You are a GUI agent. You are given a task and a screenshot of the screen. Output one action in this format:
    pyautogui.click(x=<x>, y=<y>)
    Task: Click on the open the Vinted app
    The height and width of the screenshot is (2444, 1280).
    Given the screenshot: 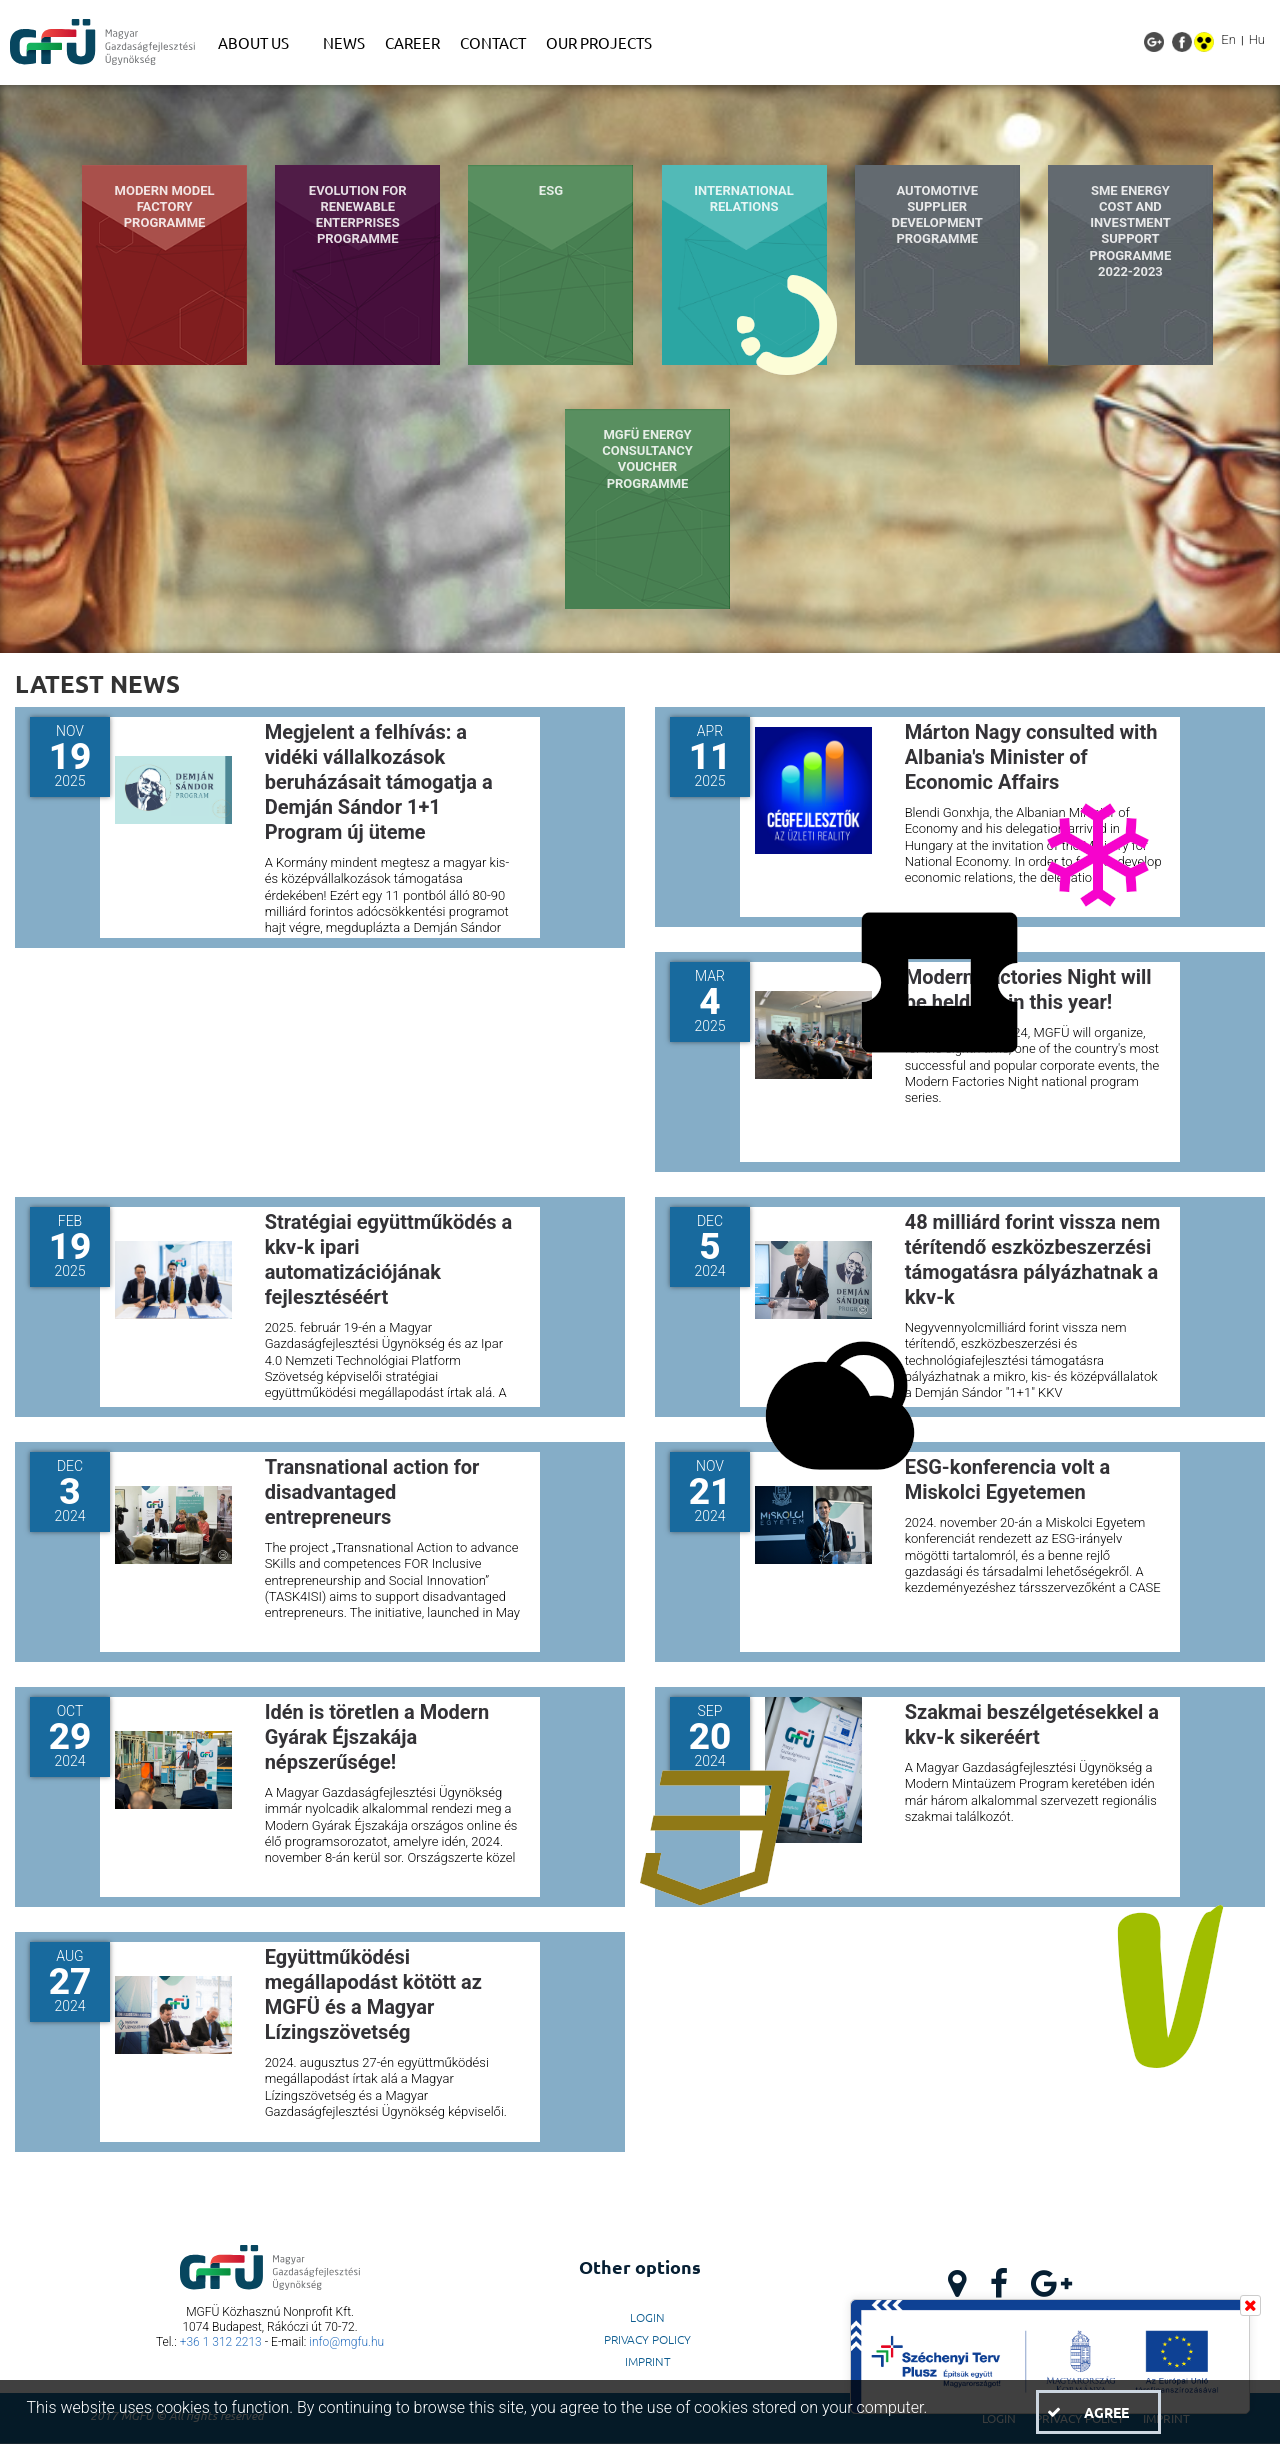 What is the action you would take?
    pyautogui.click(x=1170, y=1986)
    